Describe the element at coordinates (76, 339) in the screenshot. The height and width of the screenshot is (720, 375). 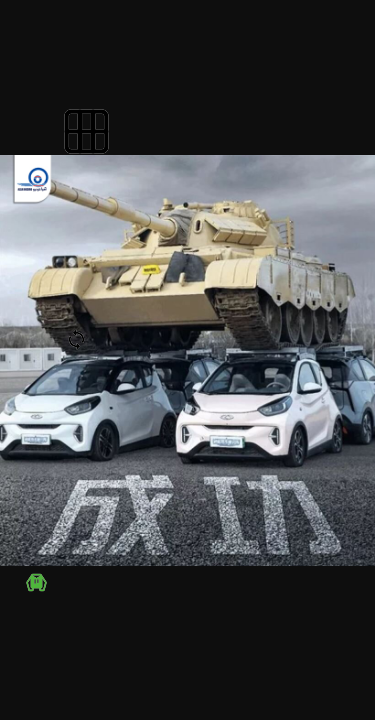
I see `repeat or loop playback` at that location.